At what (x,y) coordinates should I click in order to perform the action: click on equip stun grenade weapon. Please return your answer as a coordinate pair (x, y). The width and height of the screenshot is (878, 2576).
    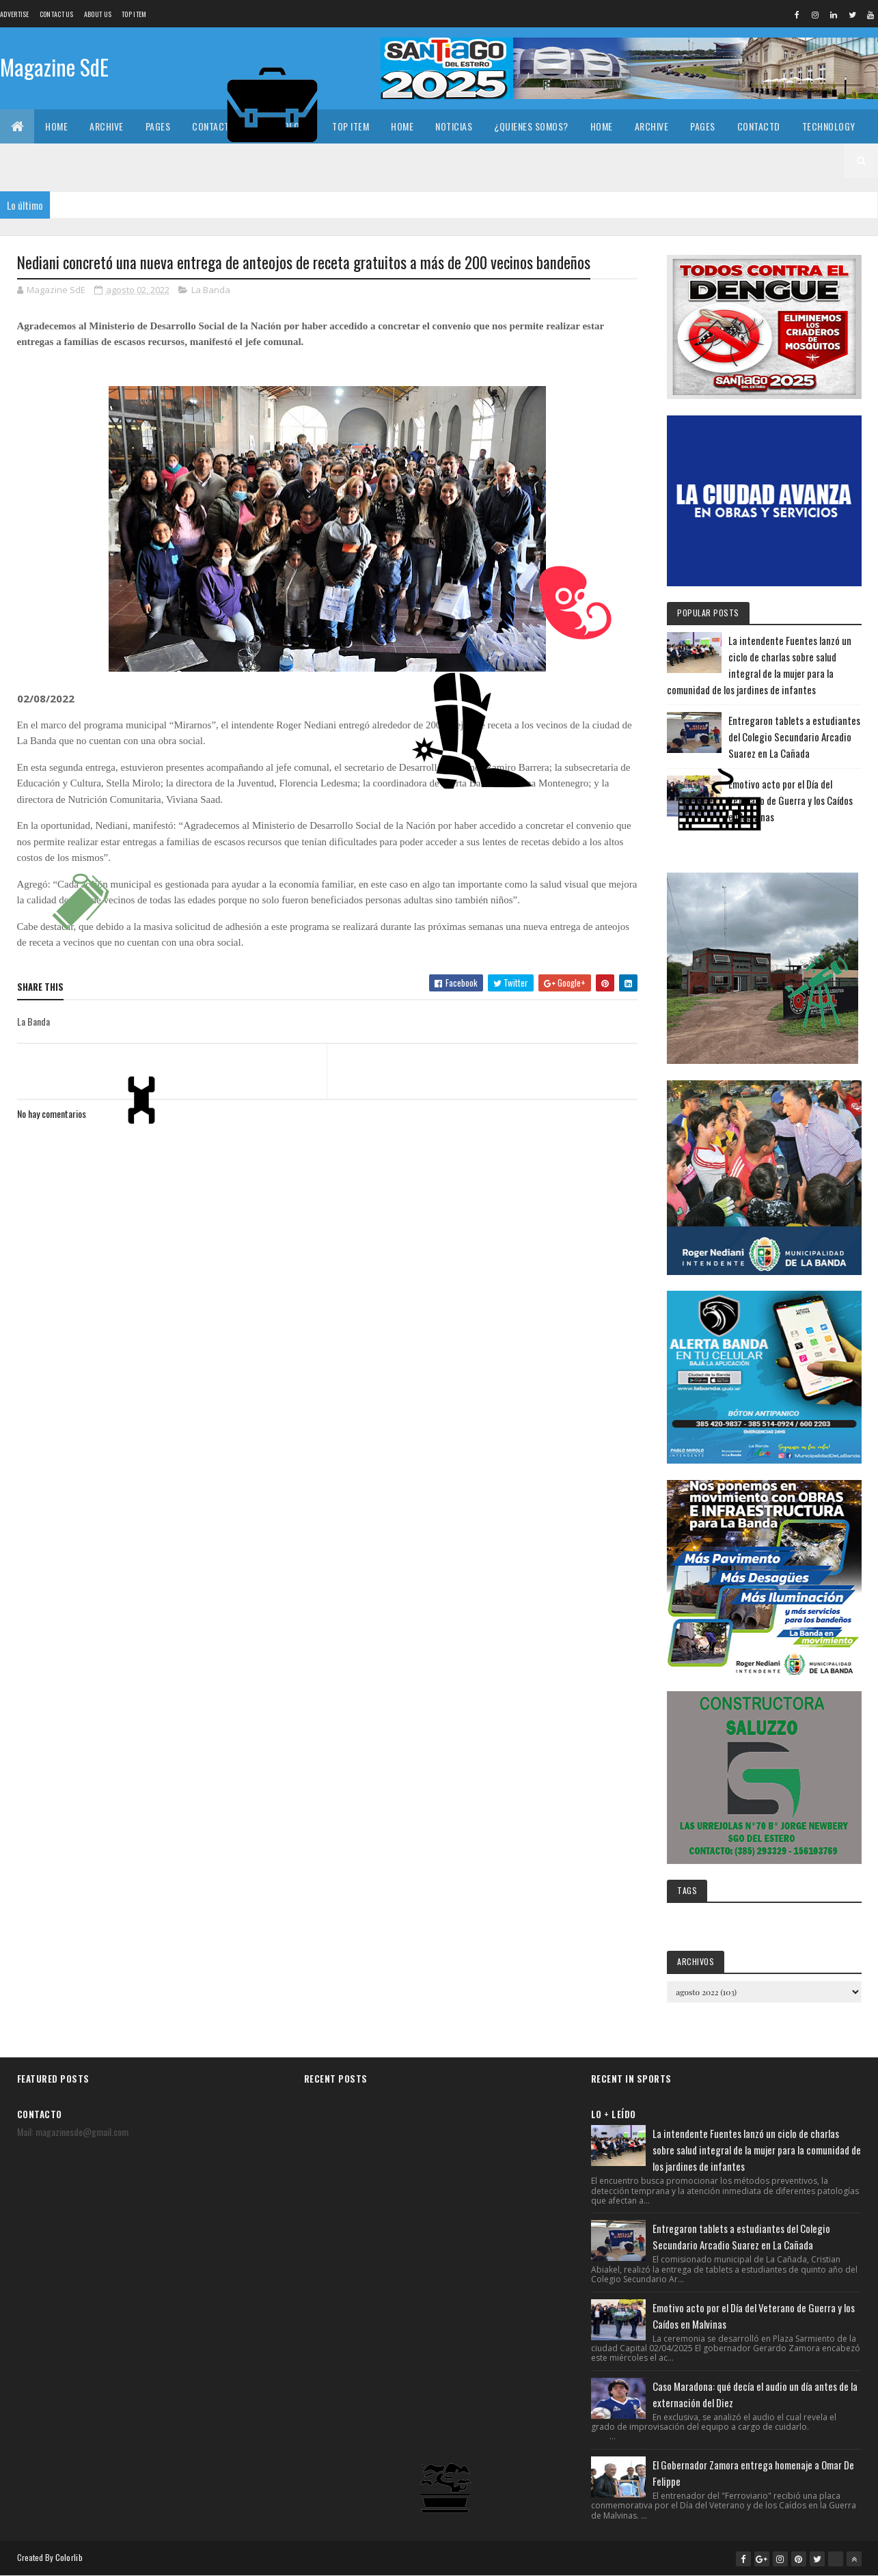
    Looking at the image, I should click on (81, 902).